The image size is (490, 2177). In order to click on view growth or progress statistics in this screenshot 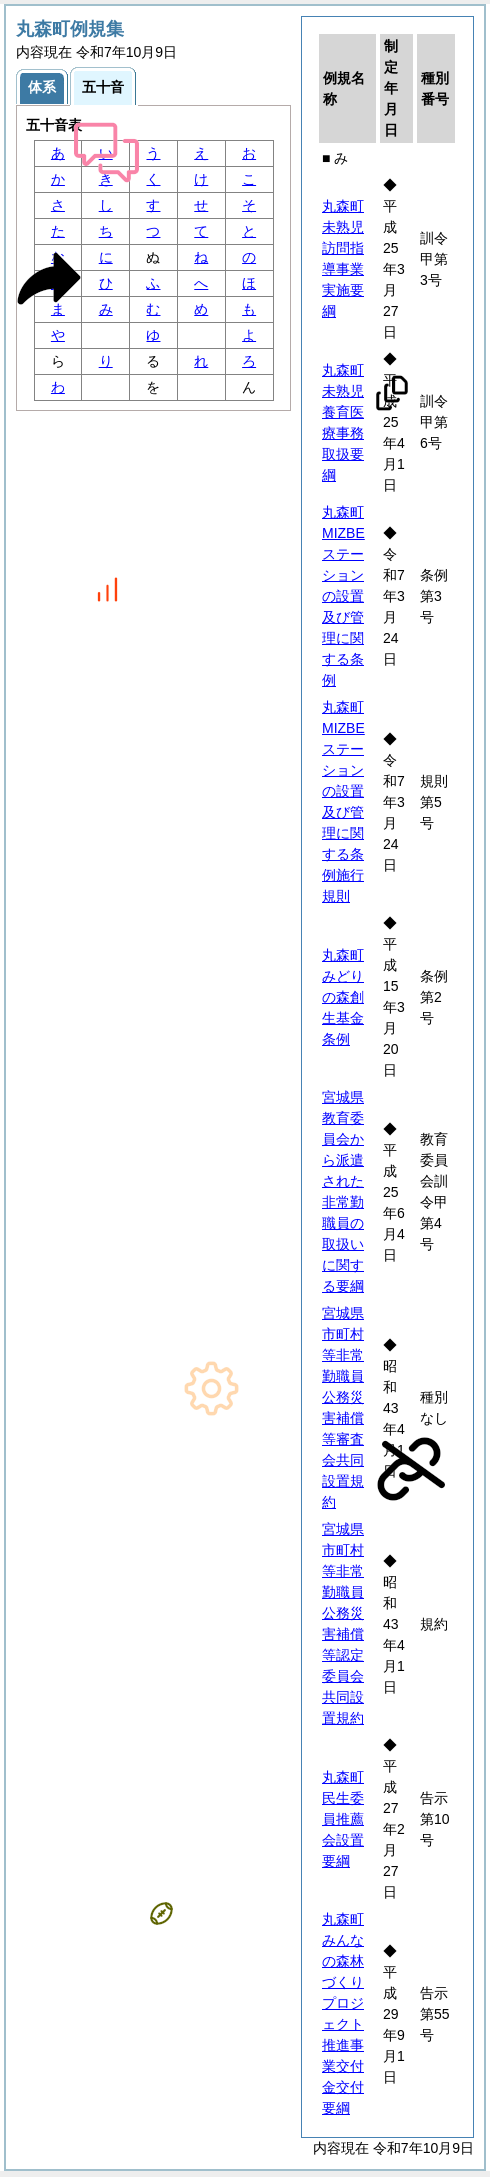, I will do `click(107, 589)`.